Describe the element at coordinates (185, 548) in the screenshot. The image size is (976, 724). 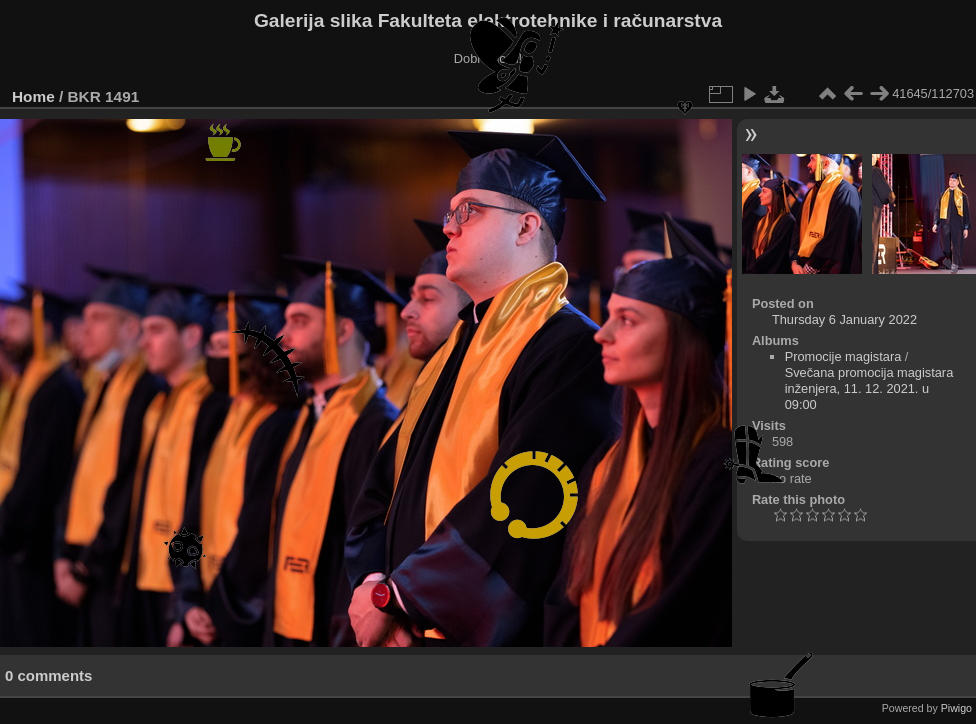
I see `represents a hazard or damage-dealing obstacle in gameplay` at that location.